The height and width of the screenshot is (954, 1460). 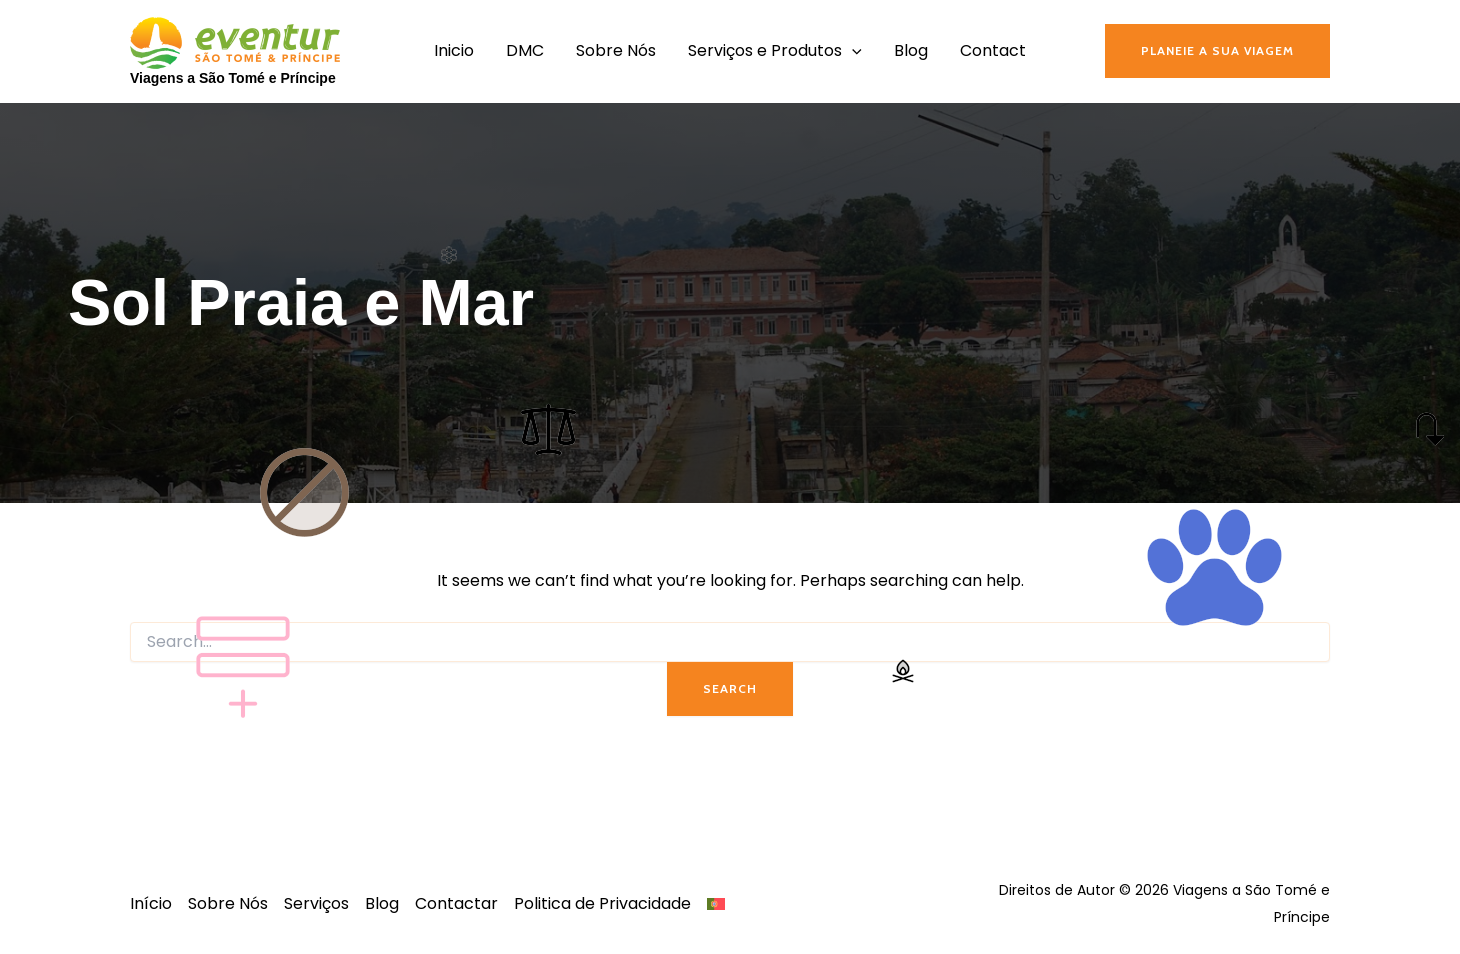 I want to click on access pet-related features or settings, so click(x=1214, y=567).